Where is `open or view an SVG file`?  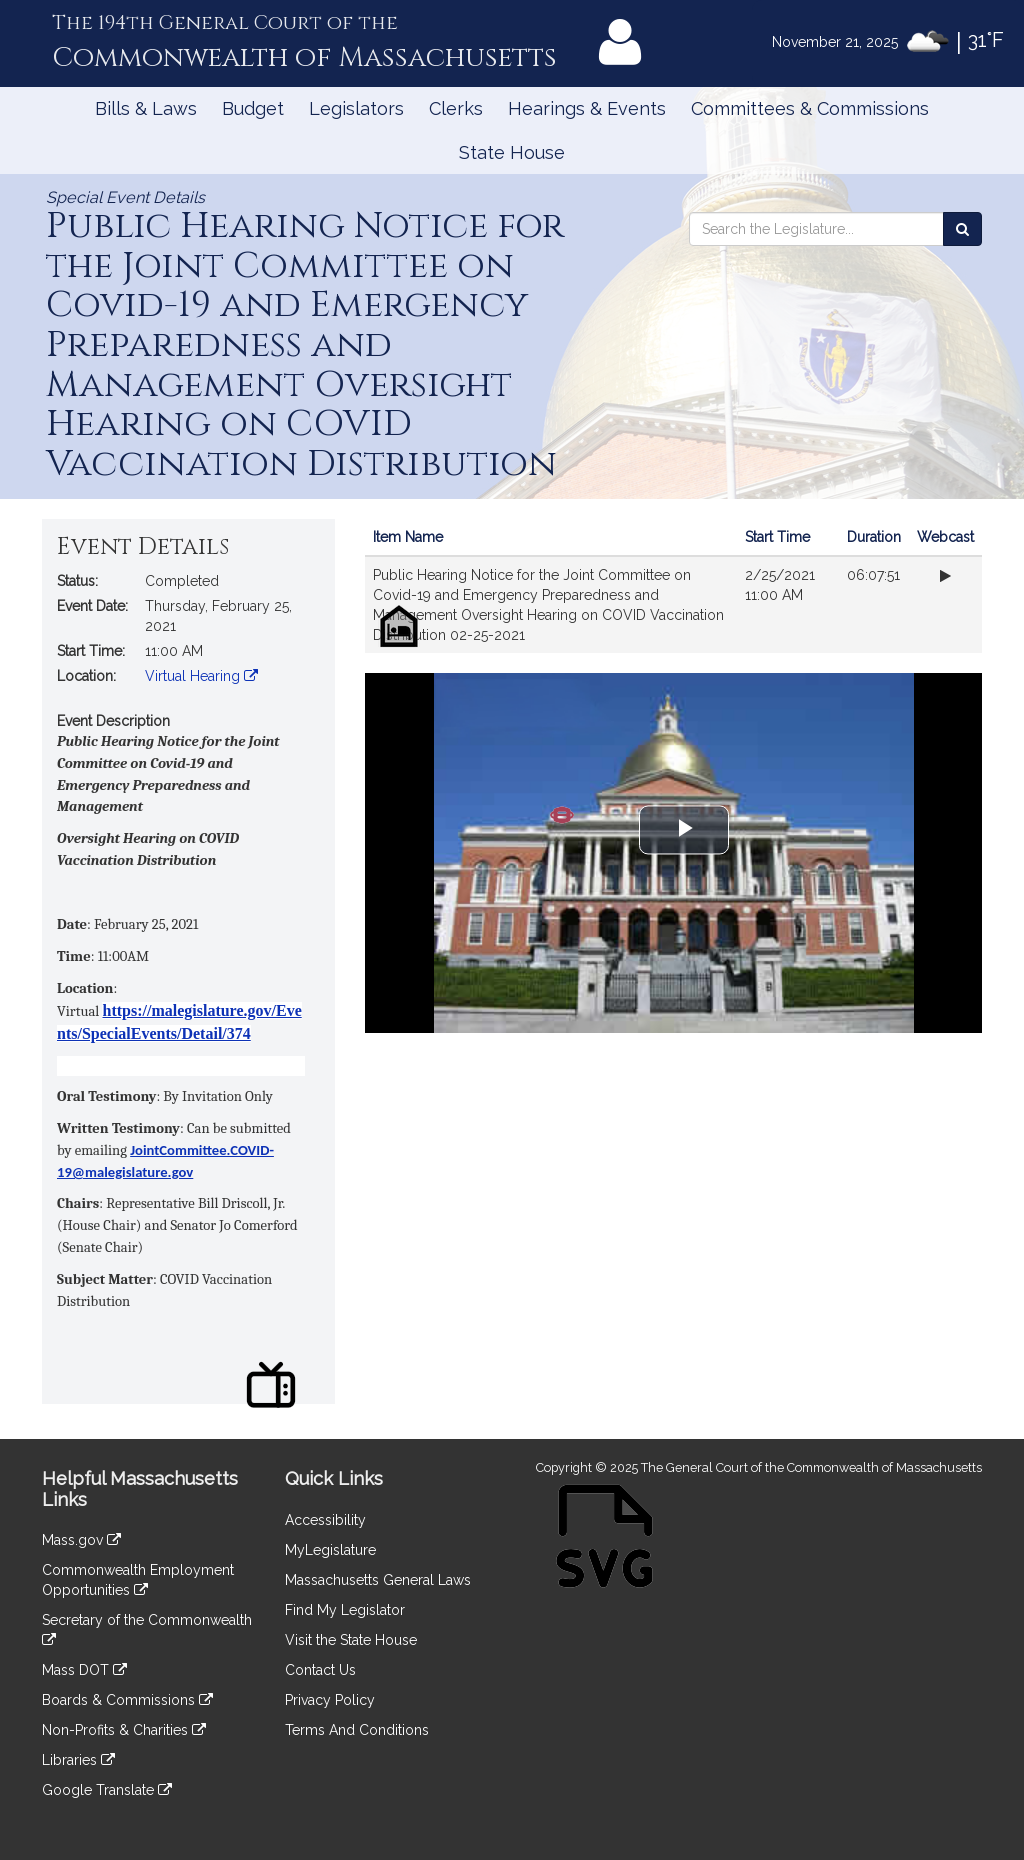 open or view an SVG file is located at coordinates (605, 1540).